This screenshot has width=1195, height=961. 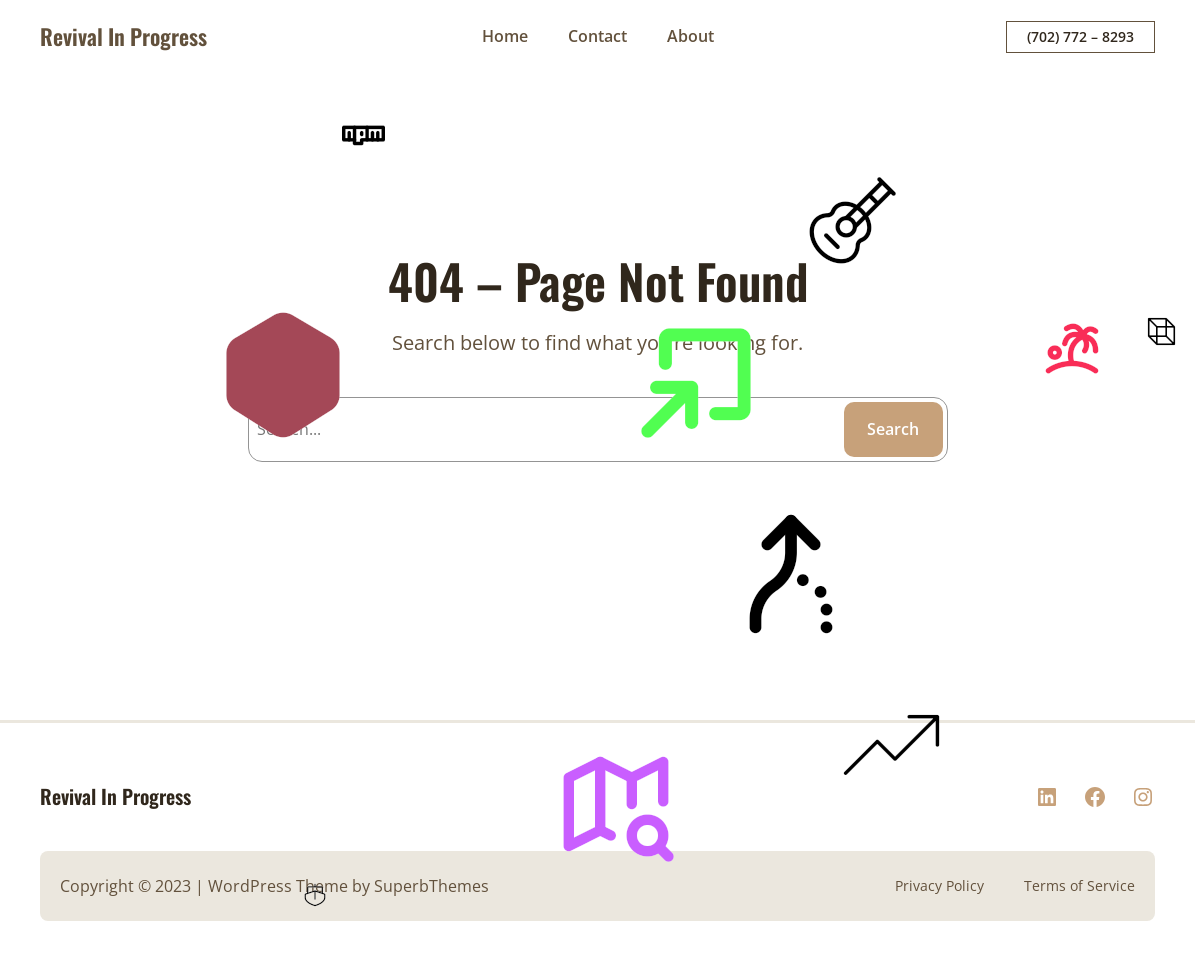 I want to click on view 3D model or object, so click(x=1161, y=331).